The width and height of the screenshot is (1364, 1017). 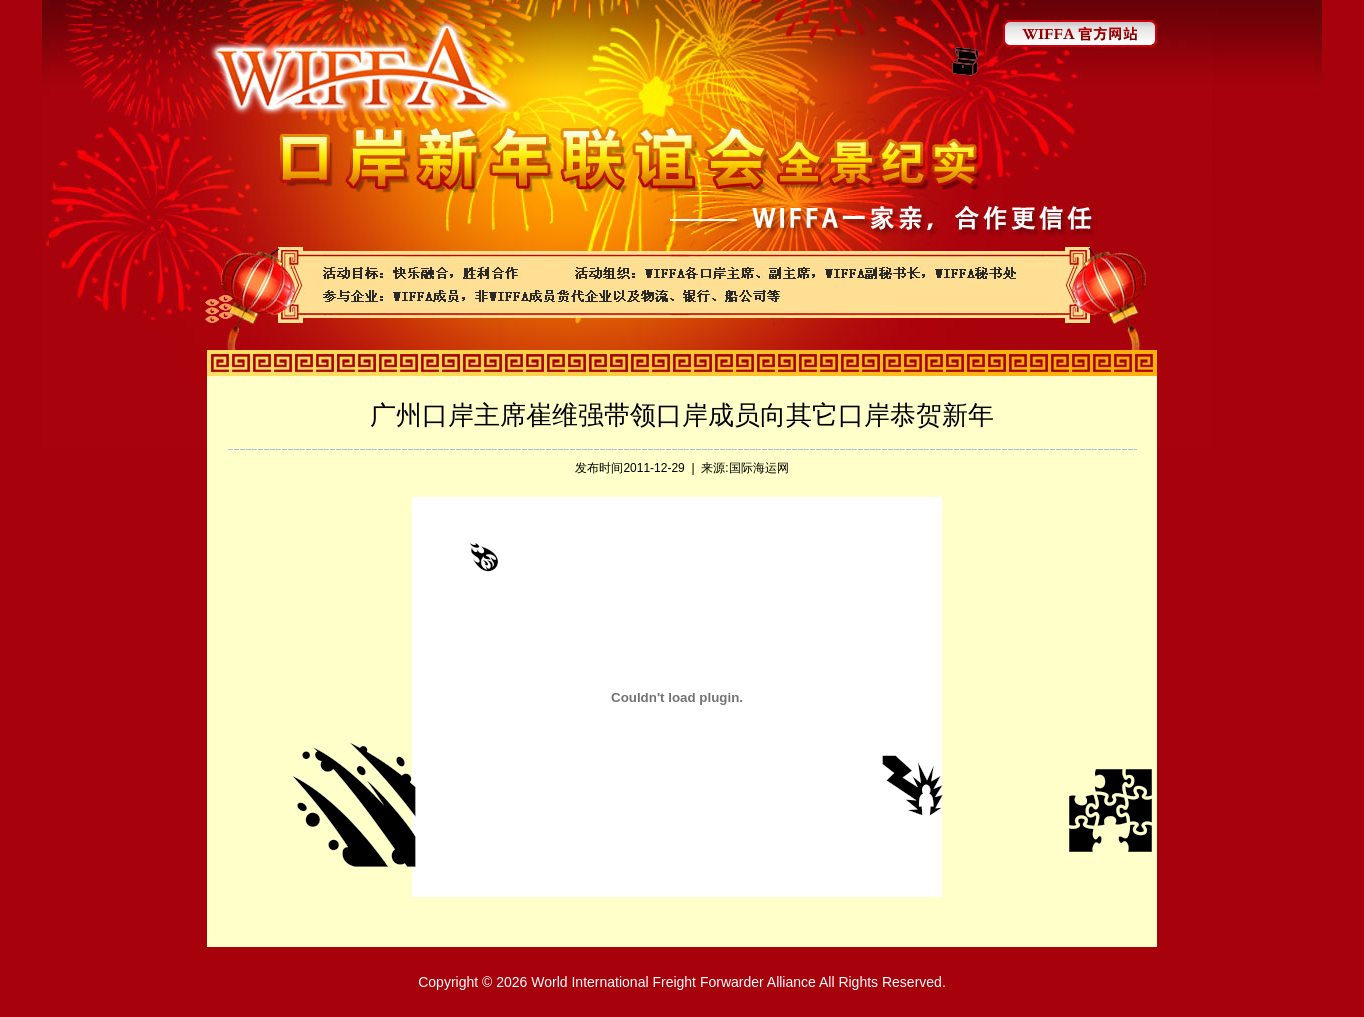 I want to click on indicates a violent attack or slash action, so click(x=353, y=804).